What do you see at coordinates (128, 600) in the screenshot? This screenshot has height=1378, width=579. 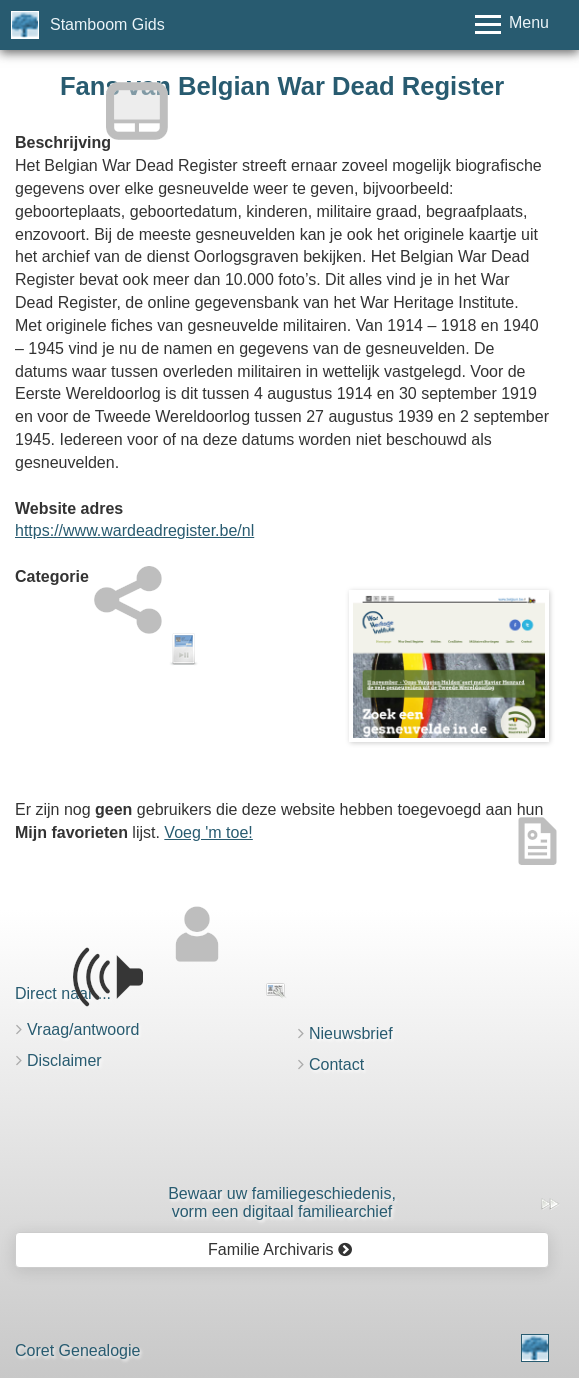 I see `access sharing preferences and settings` at bounding box center [128, 600].